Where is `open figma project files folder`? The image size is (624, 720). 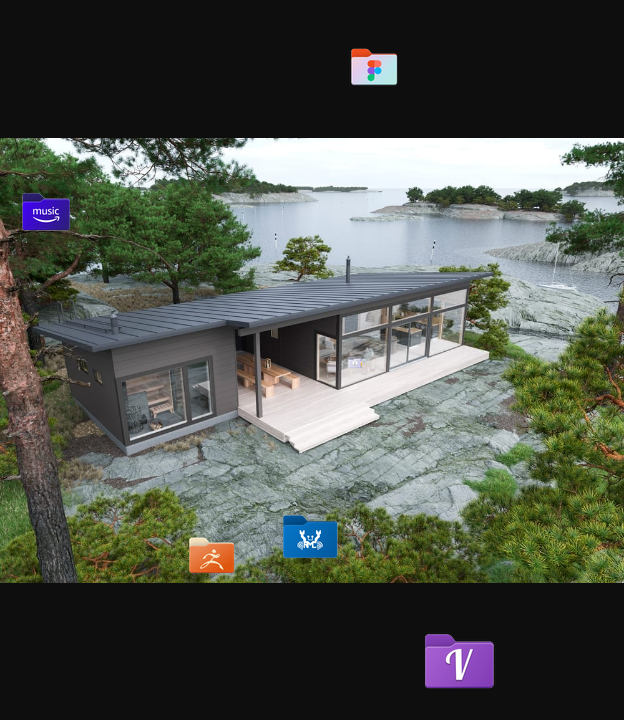
open figma project files folder is located at coordinates (374, 68).